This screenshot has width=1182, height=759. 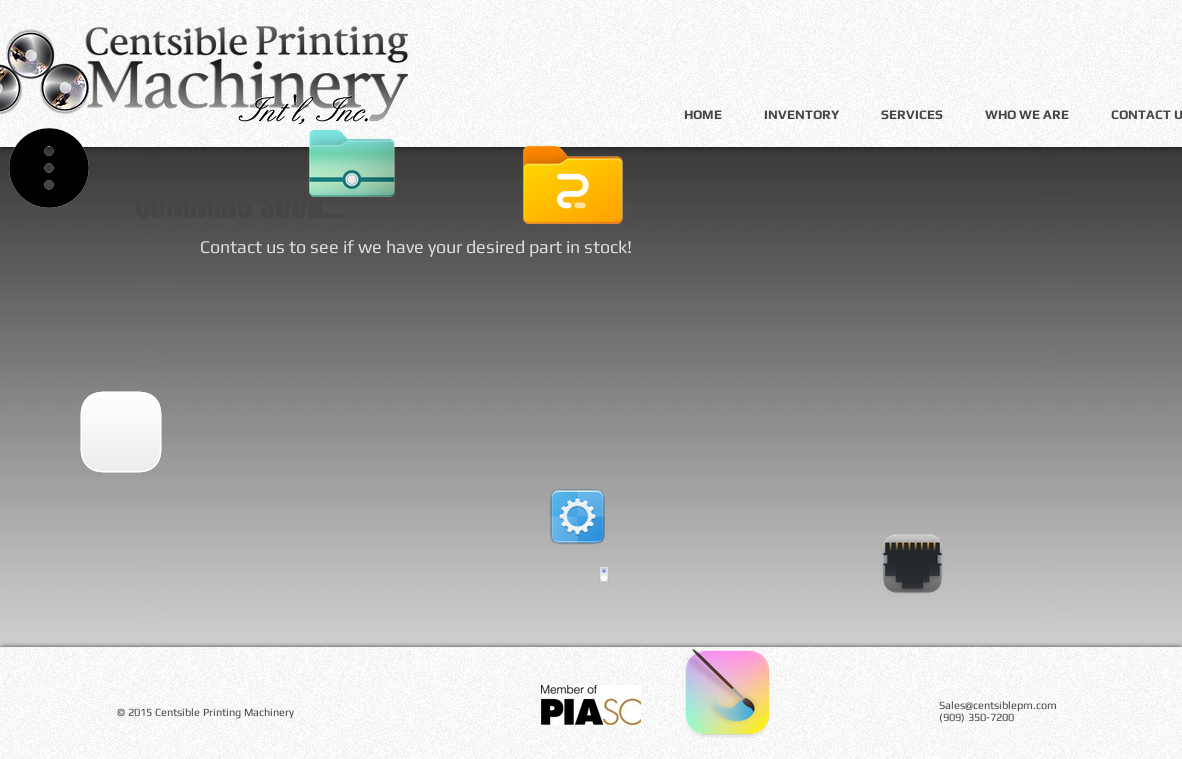 What do you see at coordinates (604, 575) in the screenshot?
I see `iPod mini device icon` at bounding box center [604, 575].